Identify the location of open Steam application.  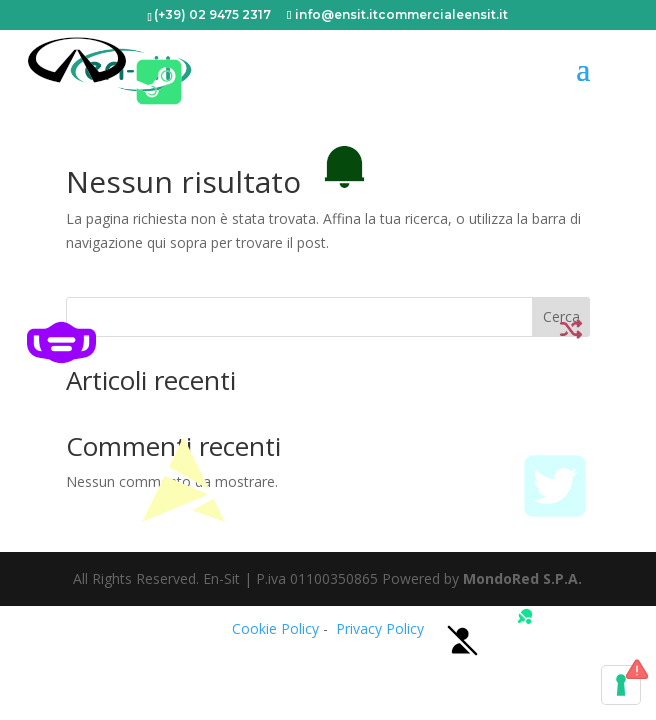
(159, 82).